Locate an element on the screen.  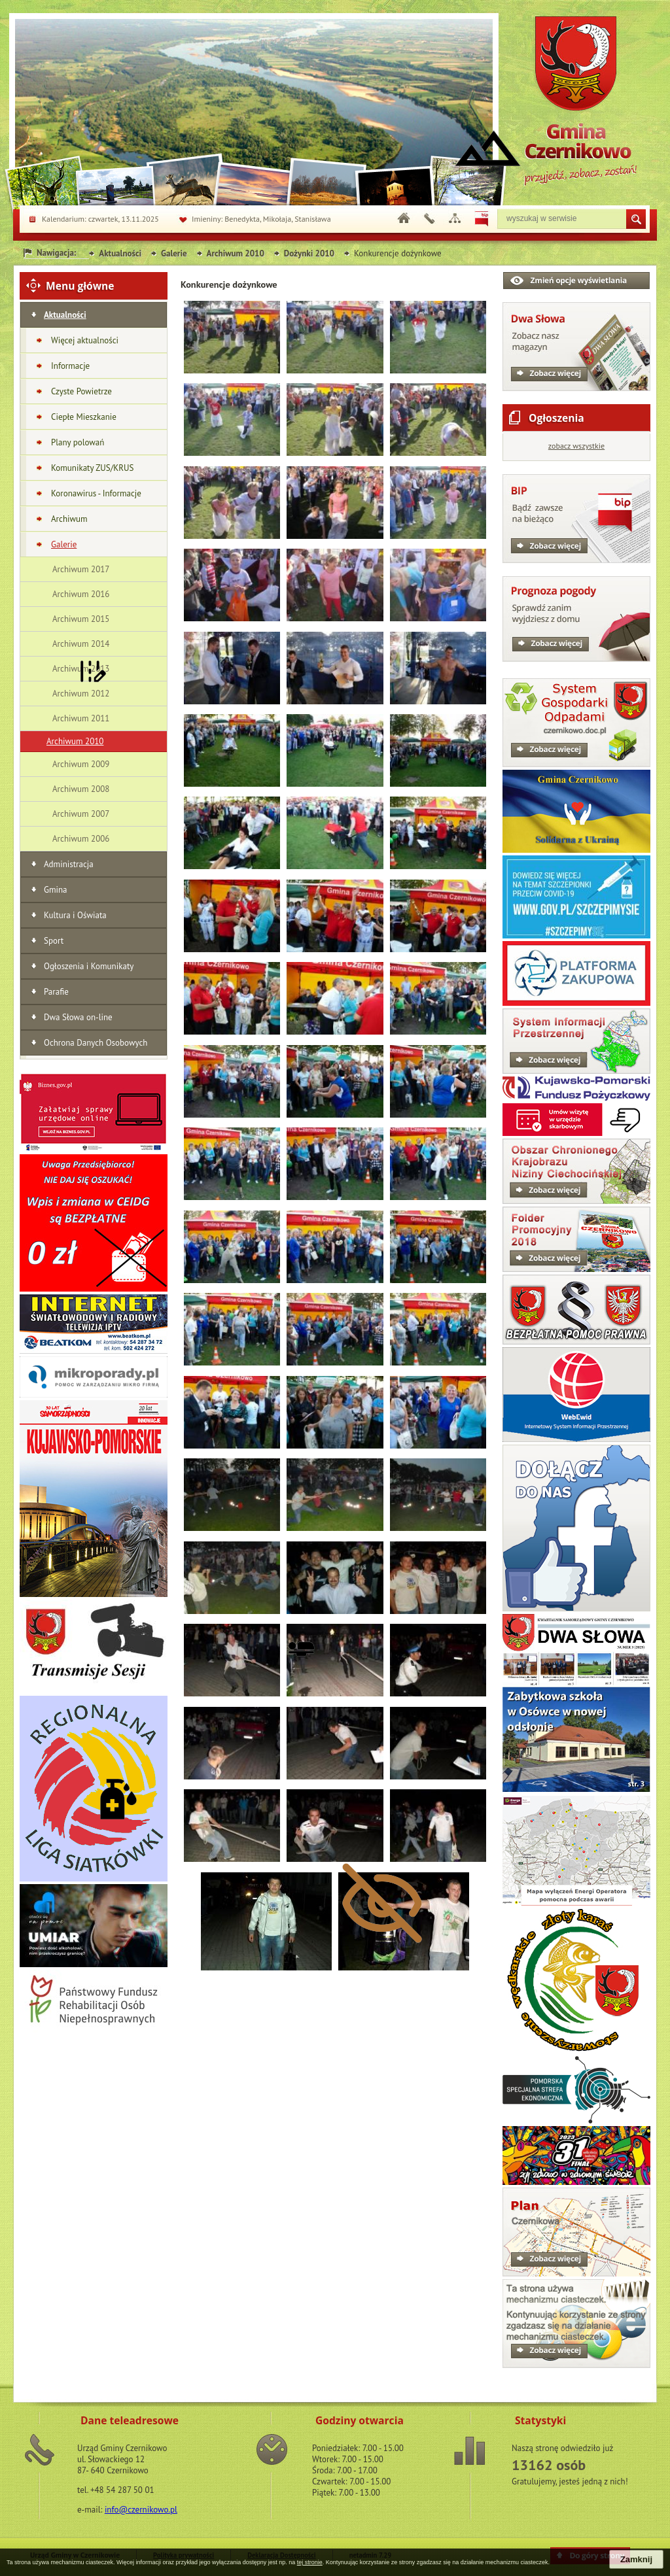
edit road or route details is located at coordinates (91, 671).